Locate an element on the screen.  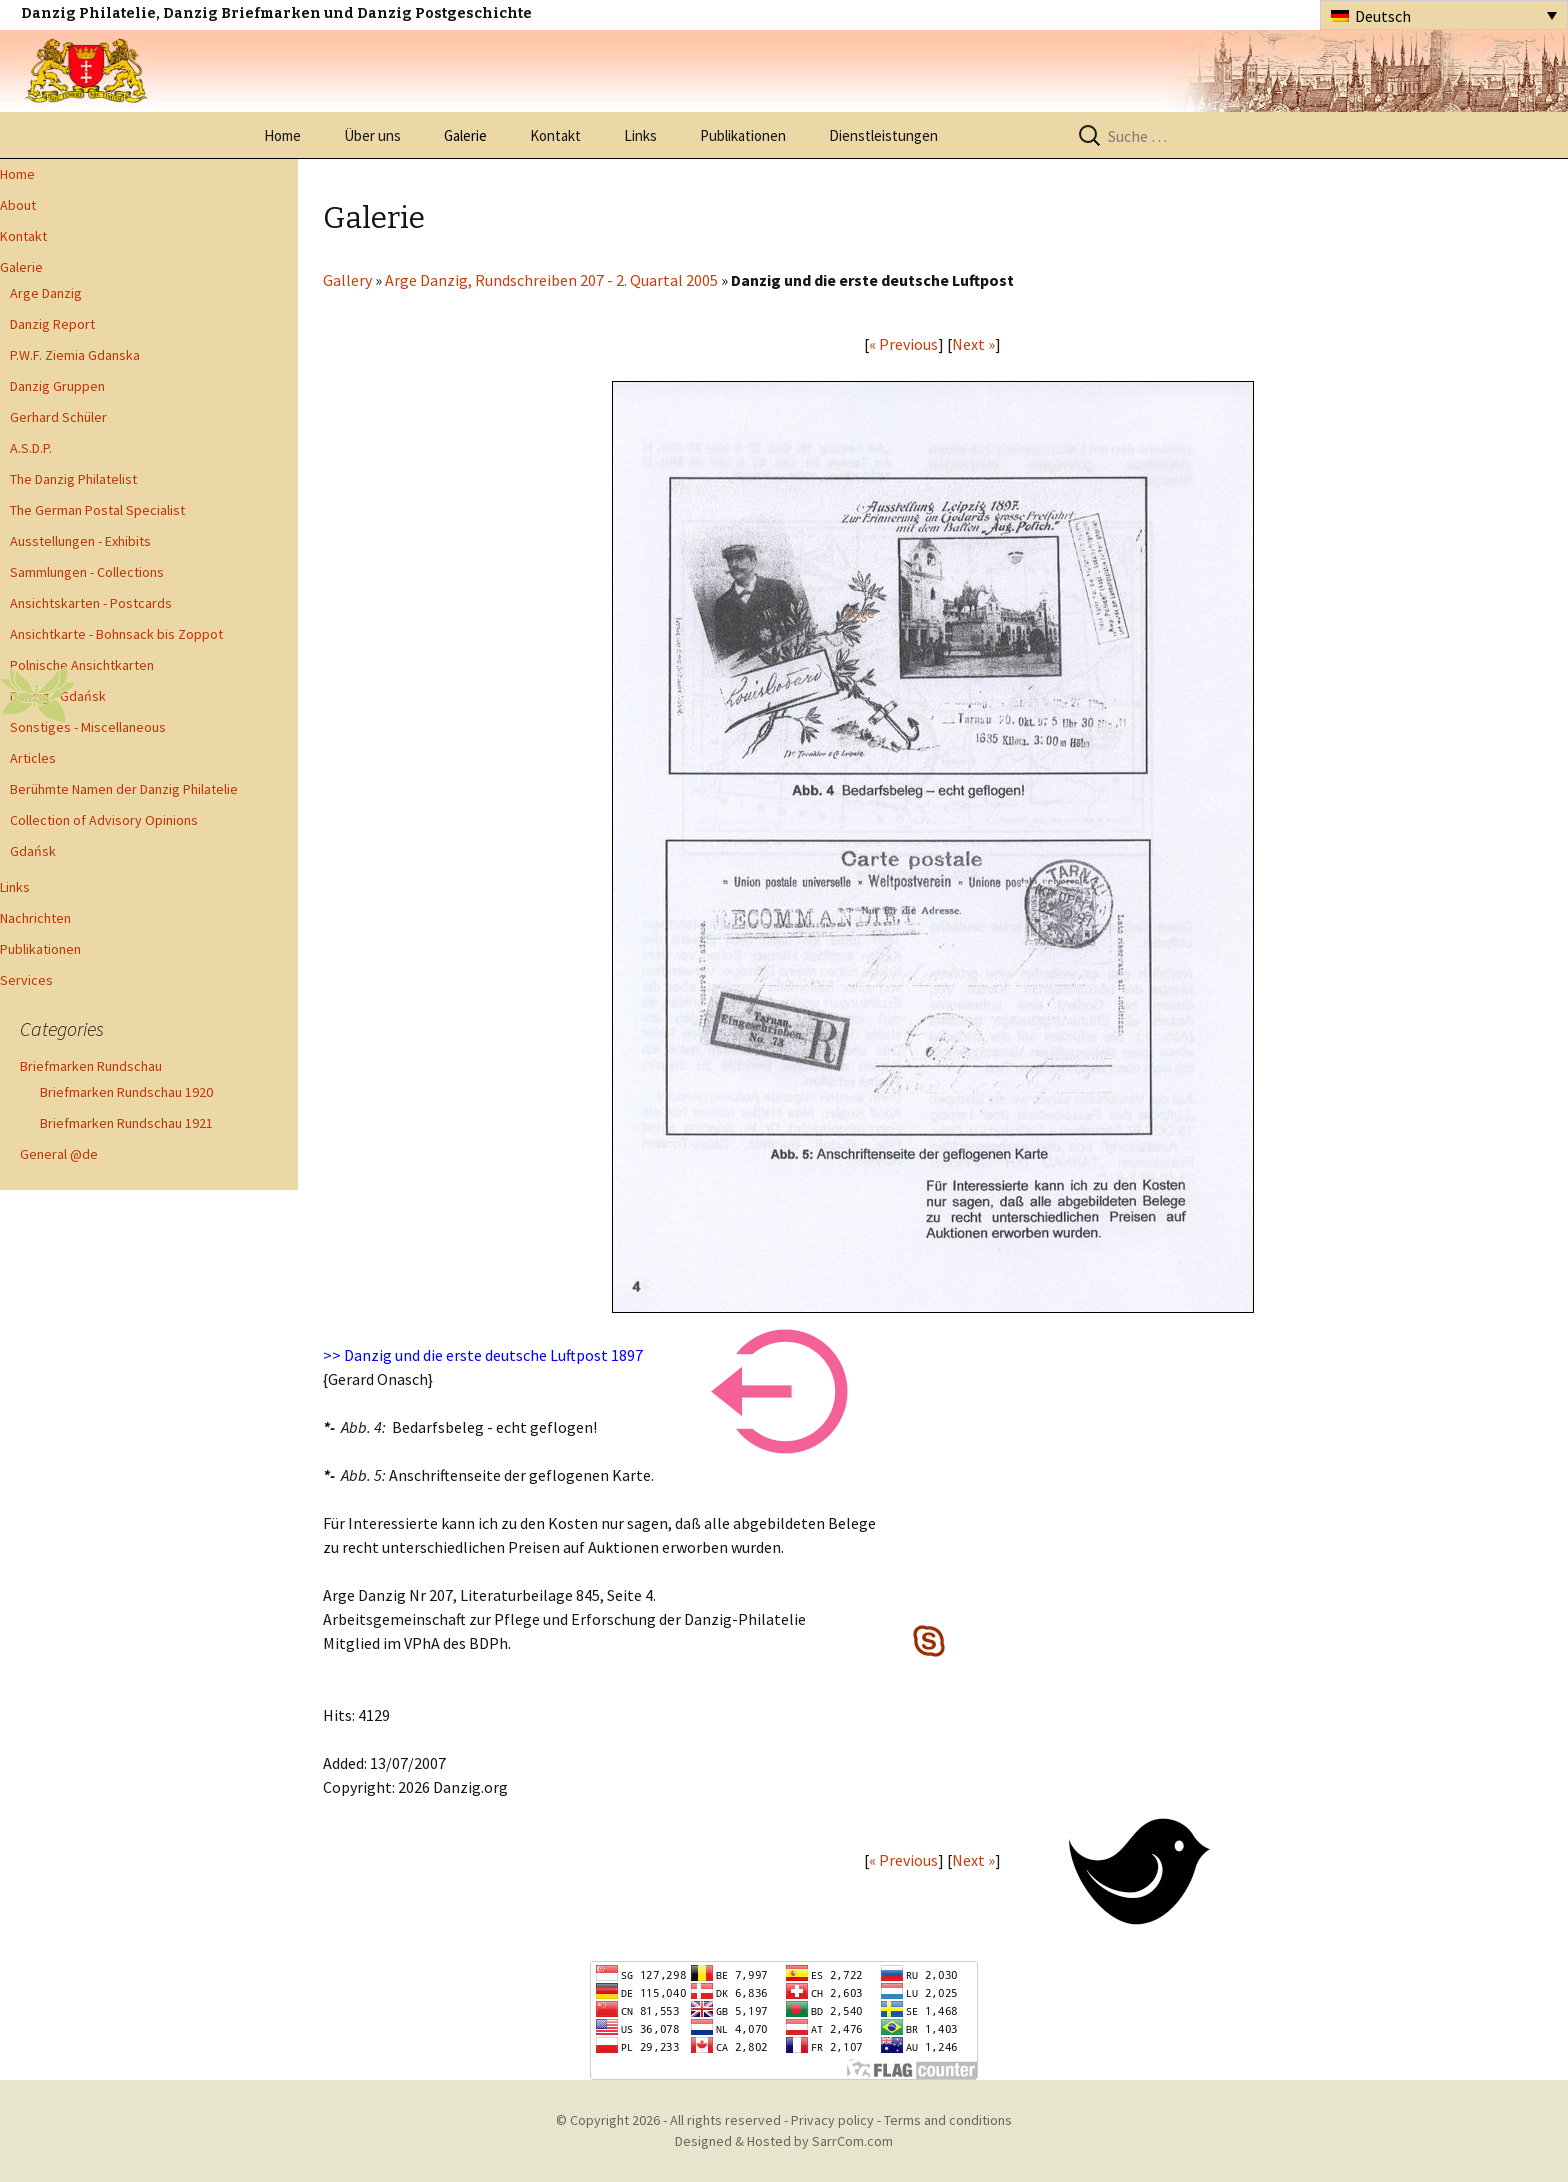
log out of your account is located at coordinates (785, 1391).